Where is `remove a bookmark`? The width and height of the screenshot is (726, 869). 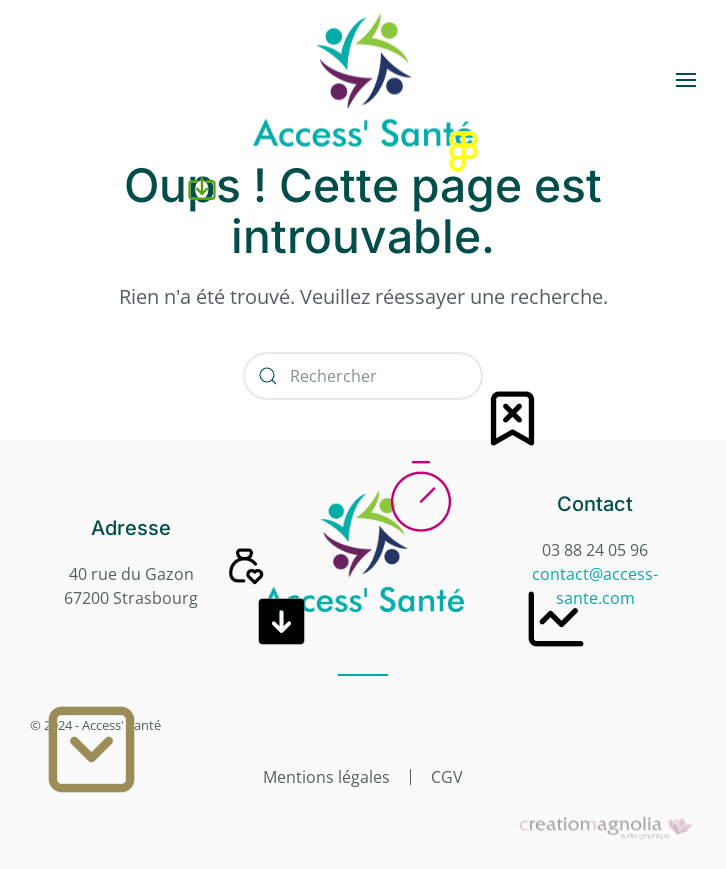 remove a bookmark is located at coordinates (512, 418).